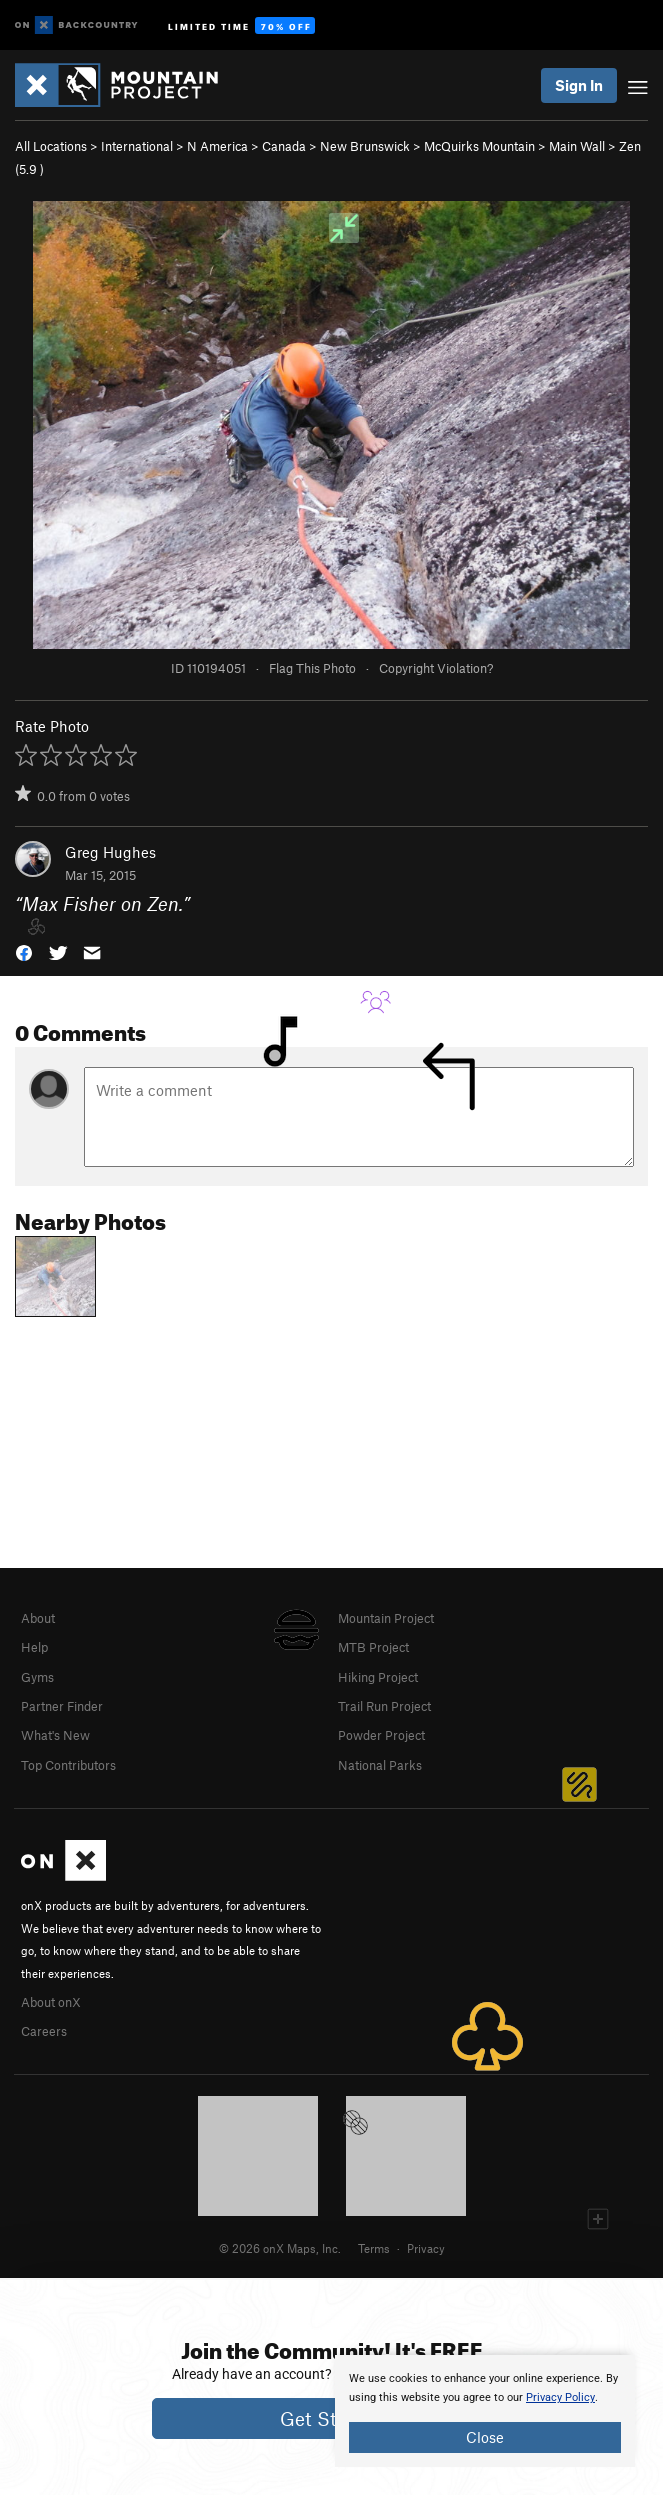 The image size is (663, 2495). What do you see at coordinates (355, 2122) in the screenshot?
I see `merge or combine selected layers` at bounding box center [355, 2122].